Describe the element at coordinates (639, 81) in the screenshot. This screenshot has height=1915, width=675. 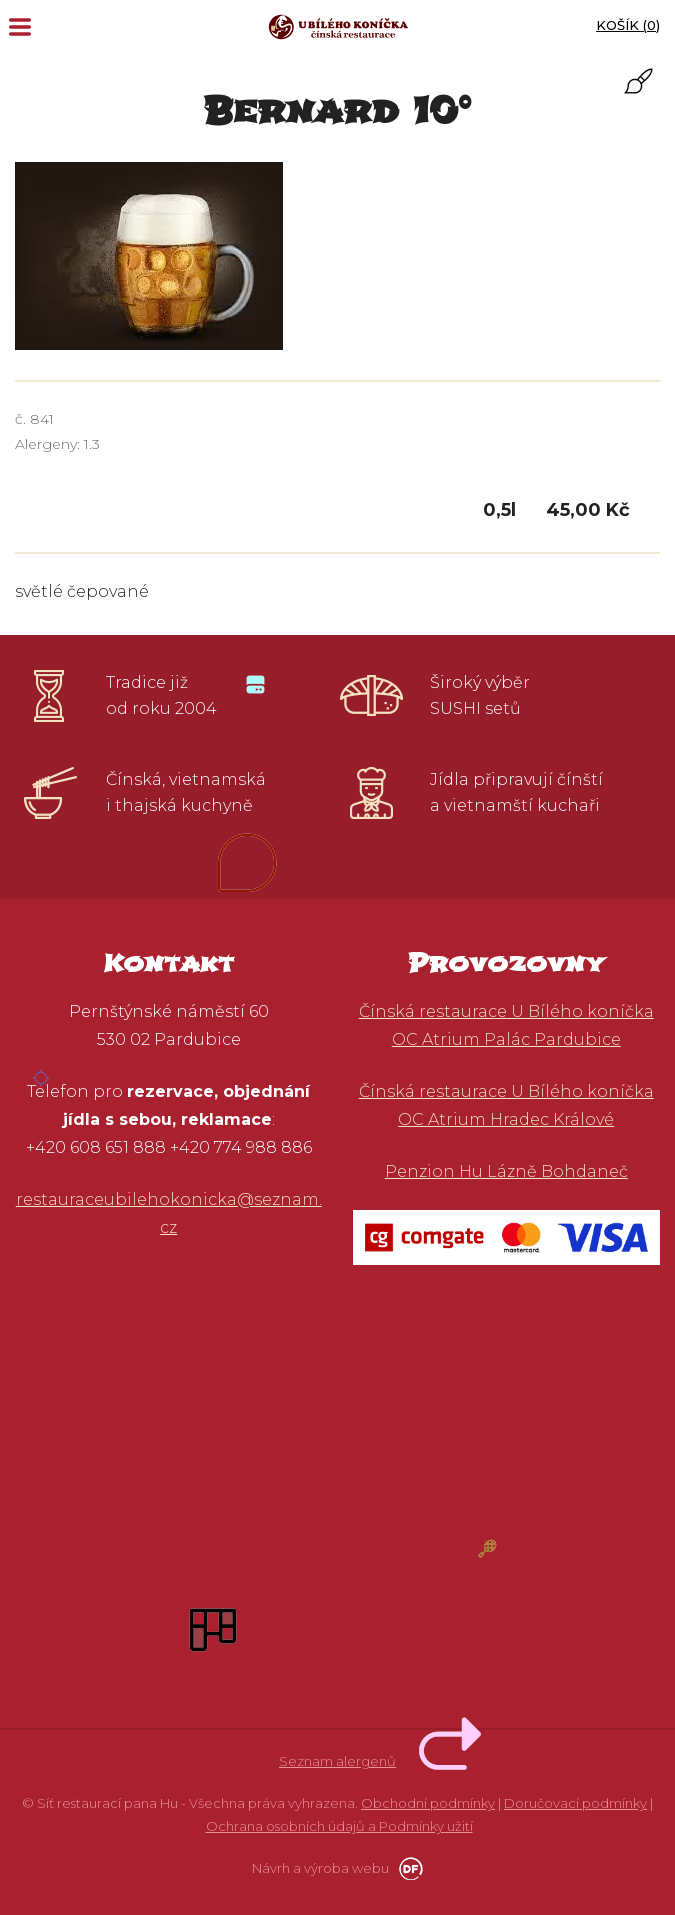
I see `access drawing or painting tools` at that location.